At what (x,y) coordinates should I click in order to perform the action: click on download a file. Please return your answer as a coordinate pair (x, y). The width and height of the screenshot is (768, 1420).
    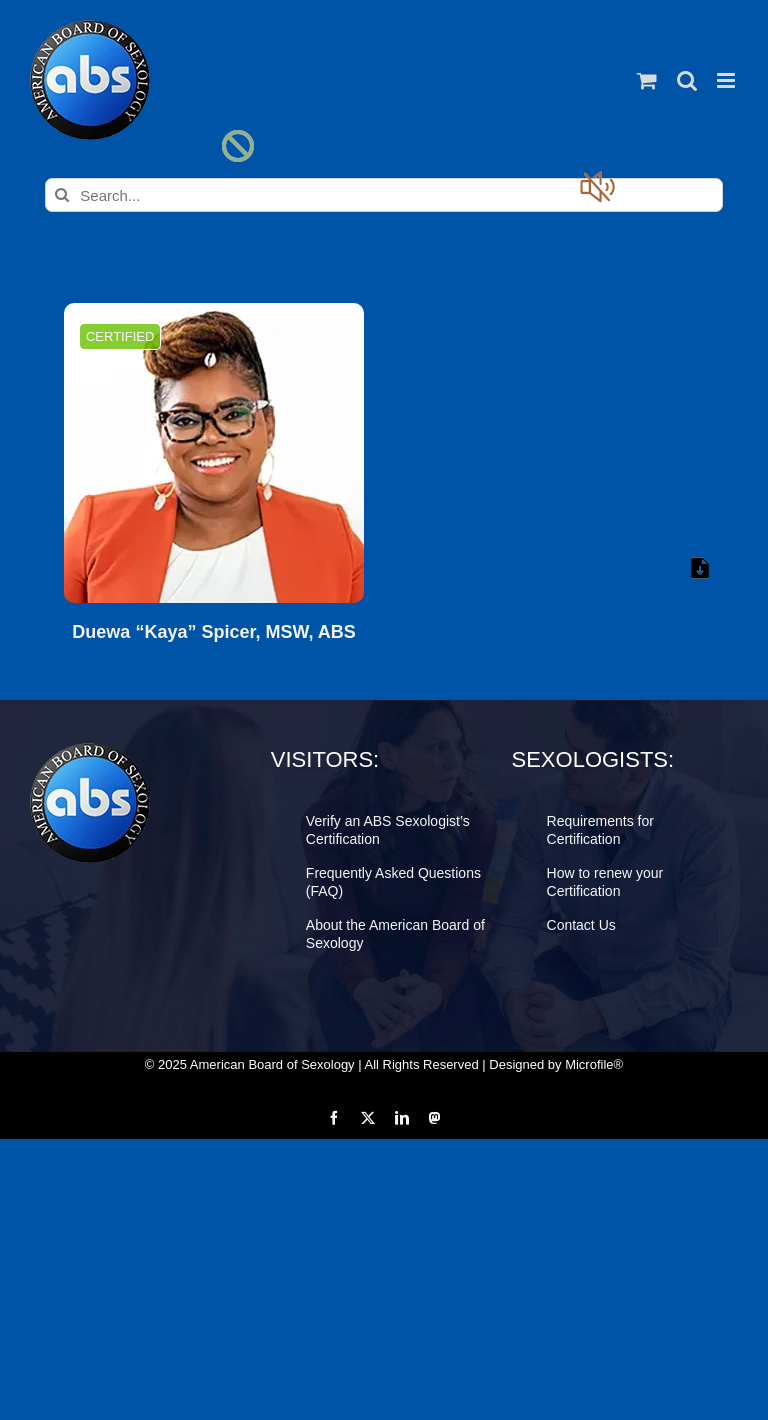
    Looking at the image, I should click on (700, 568).